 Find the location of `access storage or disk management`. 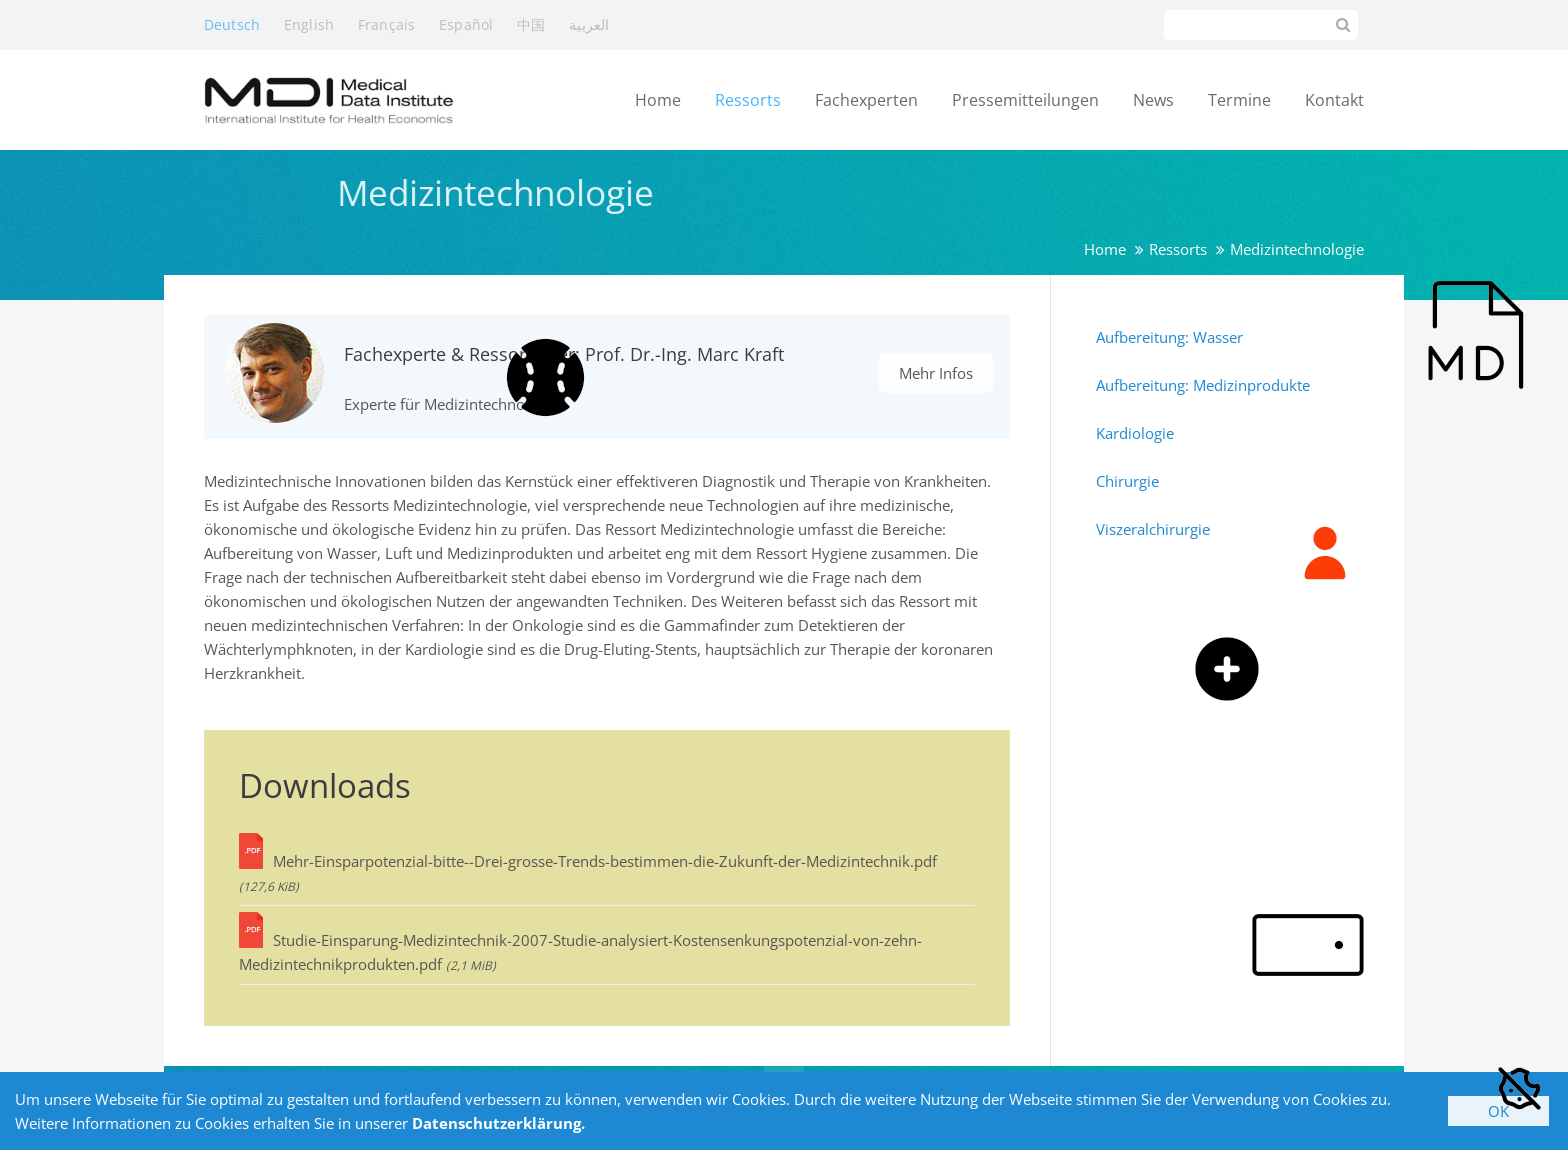

access storage or disk management is located at coordinates (1308, 945).